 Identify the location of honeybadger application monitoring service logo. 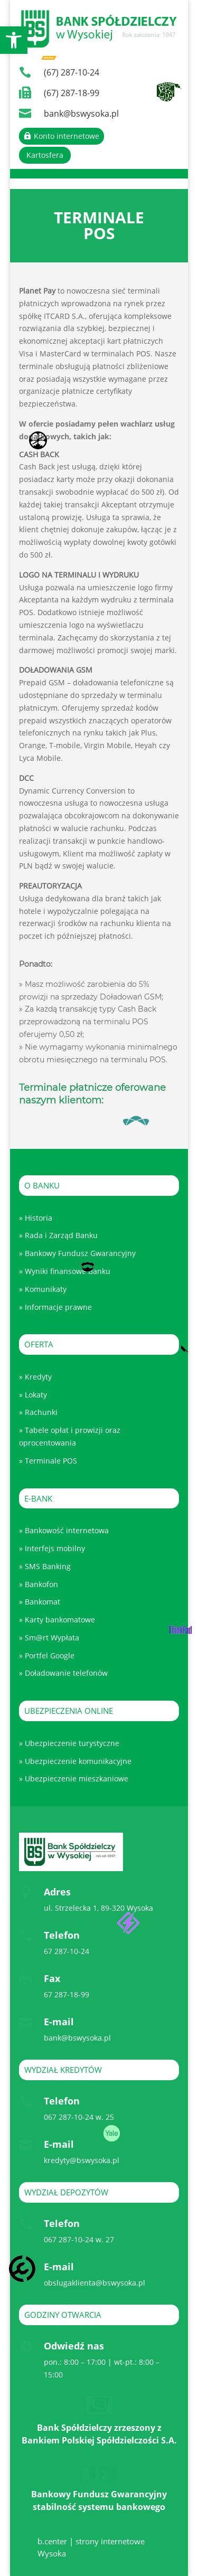
(128, 1923).